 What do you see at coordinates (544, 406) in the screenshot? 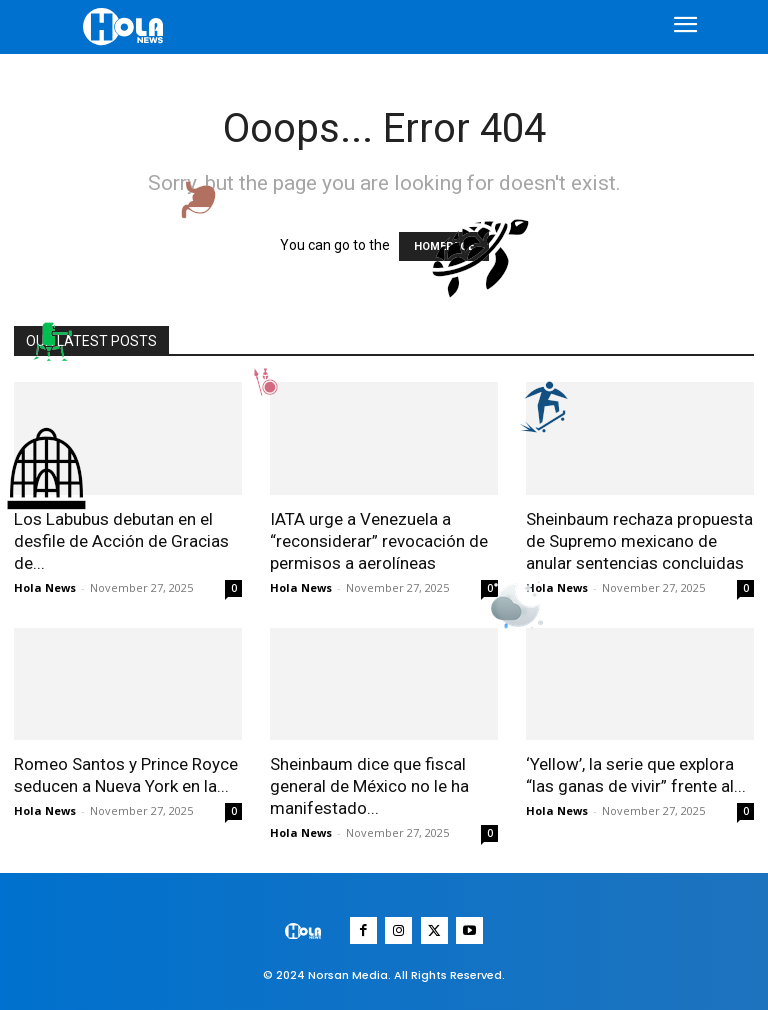
I see `access skateboarding games or activities` at bounding box center [544, 406].